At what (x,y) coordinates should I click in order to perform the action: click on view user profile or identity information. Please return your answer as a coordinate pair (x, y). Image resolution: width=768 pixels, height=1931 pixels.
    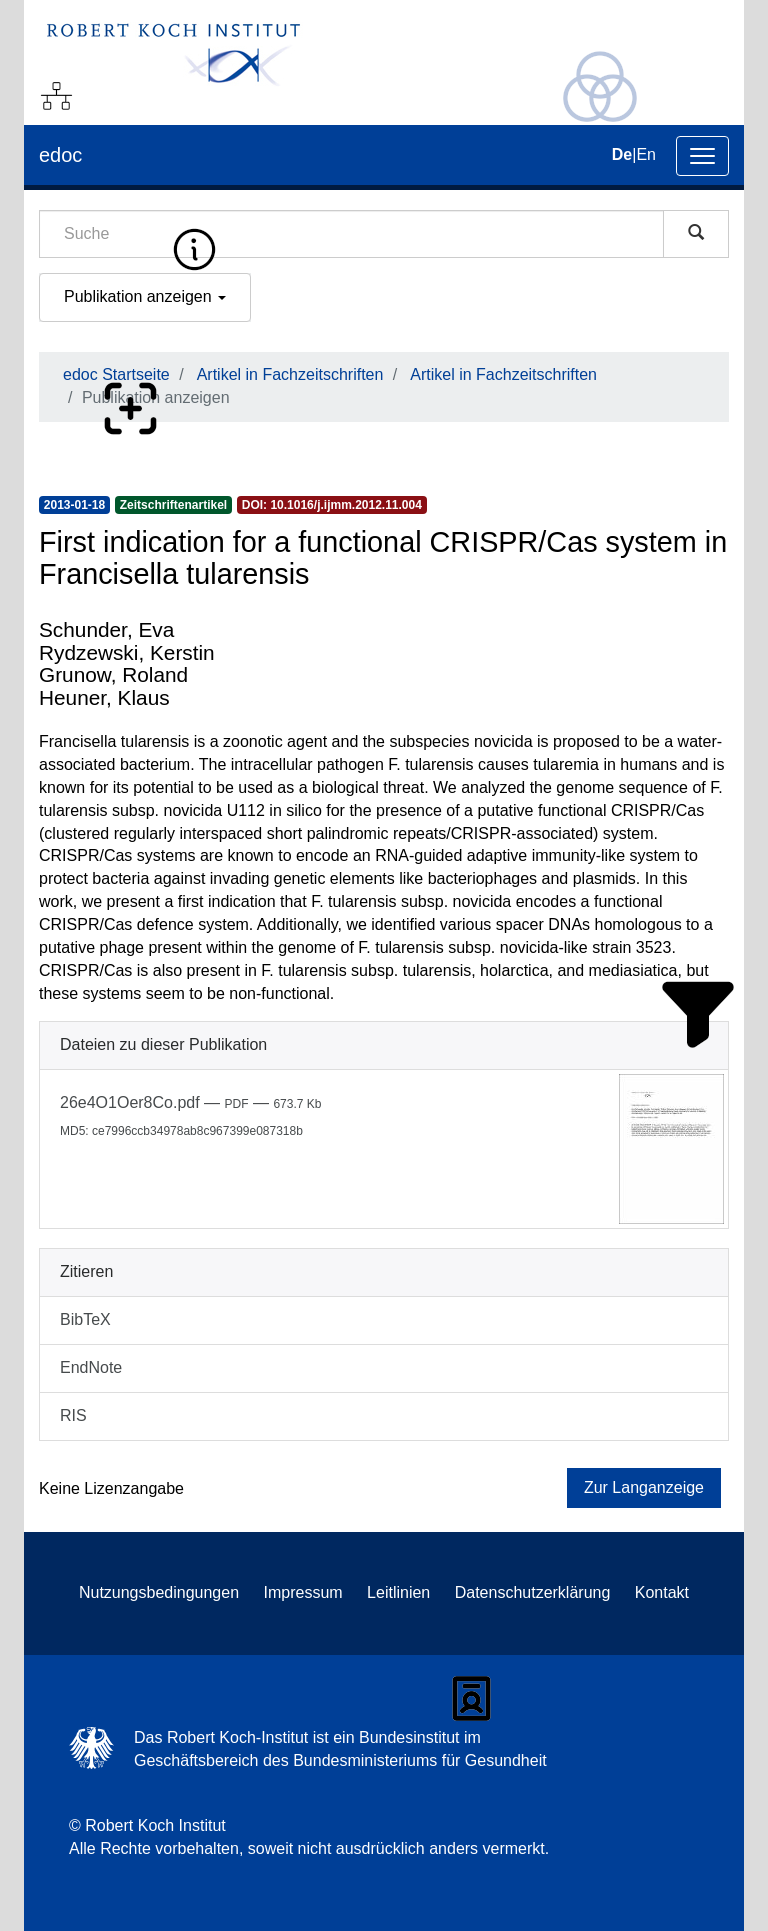
    Looking at the image, I should click on (471, 1698).